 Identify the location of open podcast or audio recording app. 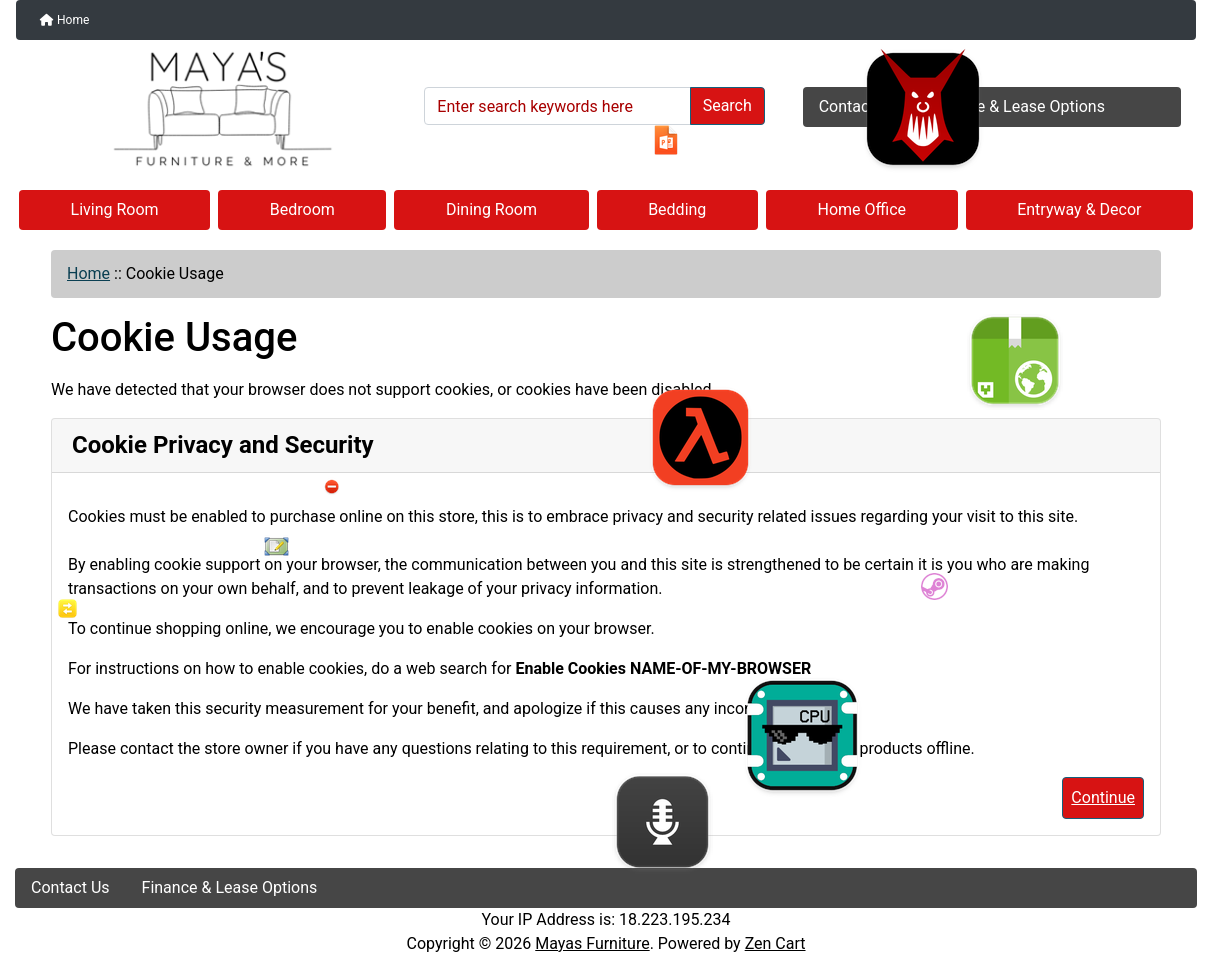
(662, 823).